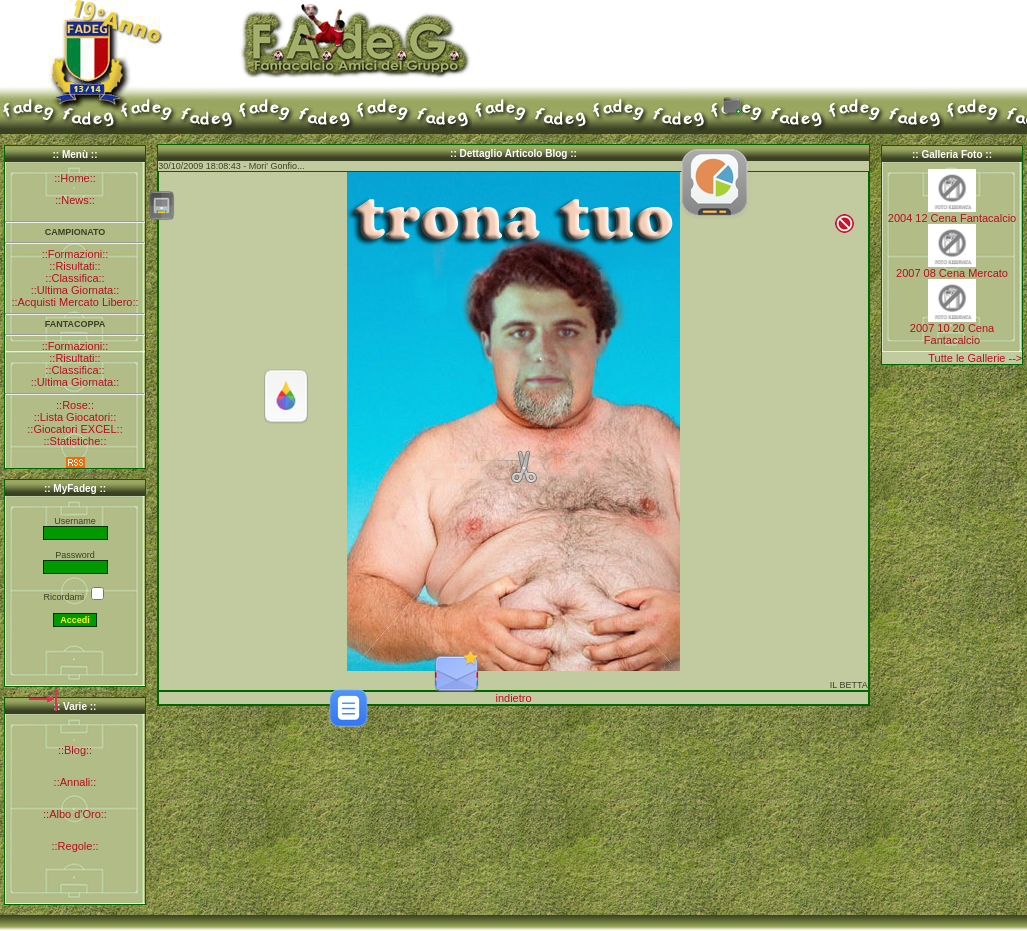 This screenshot has height=931, width=1027. Describe the element at coordinates (732, 105) in the screenshot. I see `create a new folder` at that location.